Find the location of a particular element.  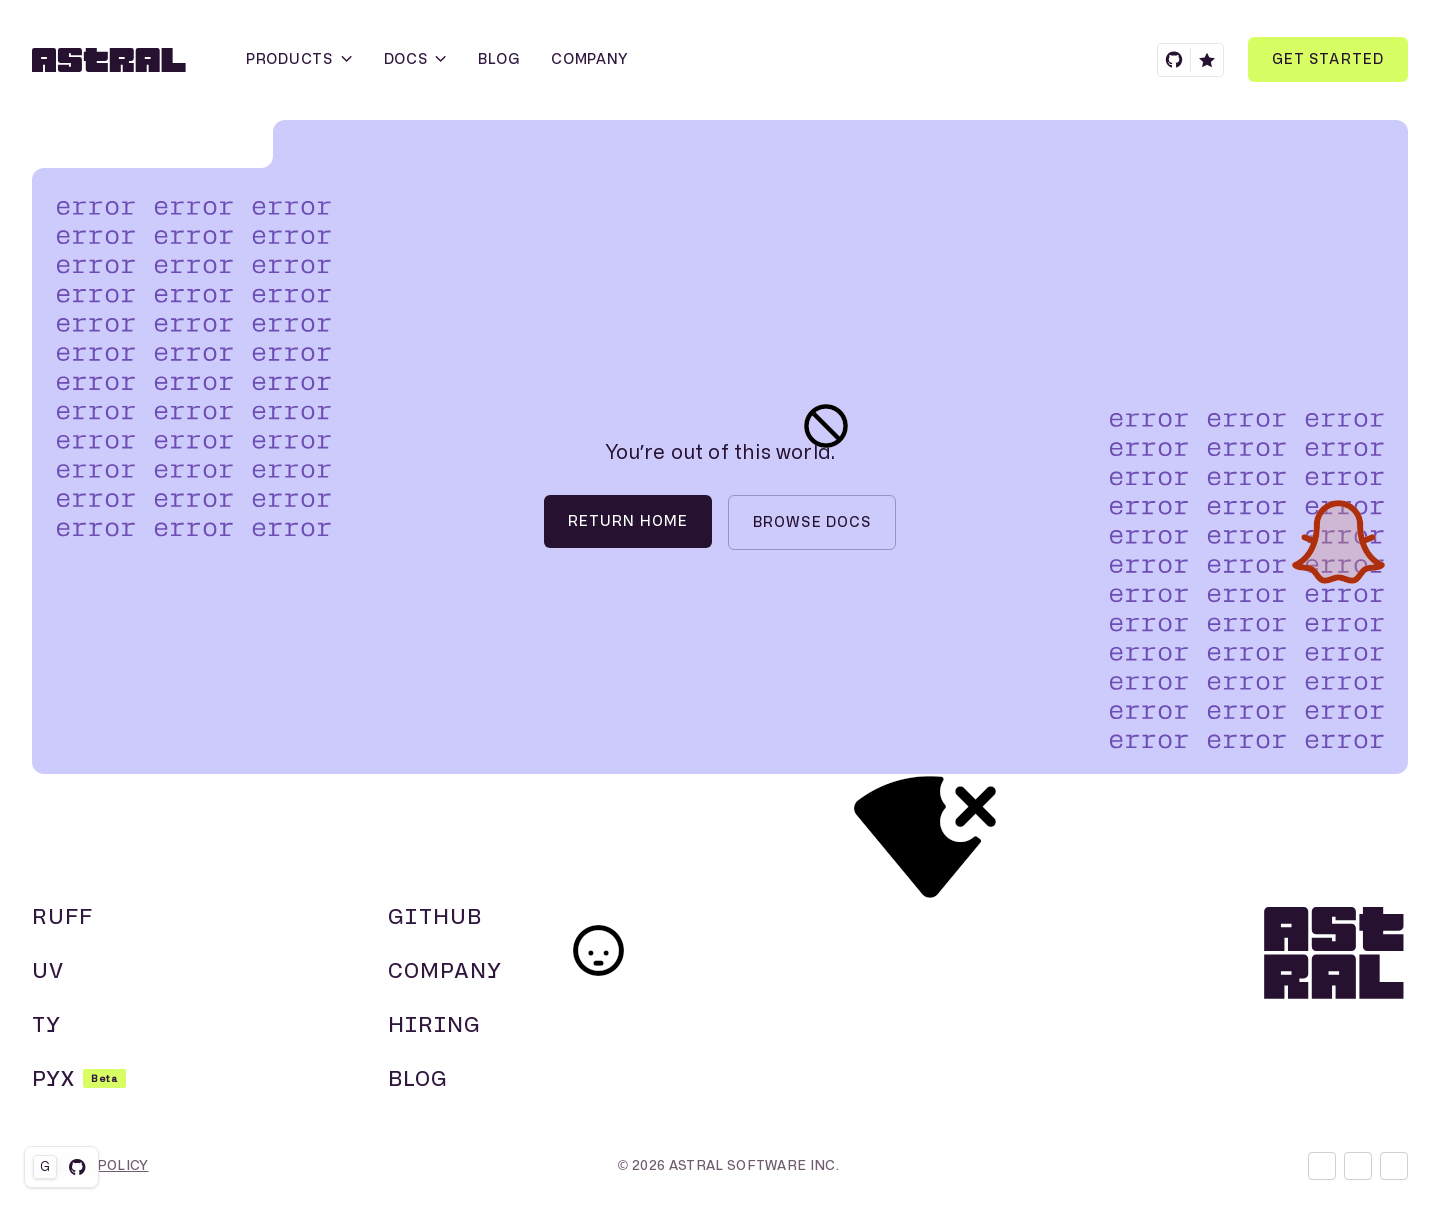

indicates a blocked or prohibited action is located at coordinates (826, 426).